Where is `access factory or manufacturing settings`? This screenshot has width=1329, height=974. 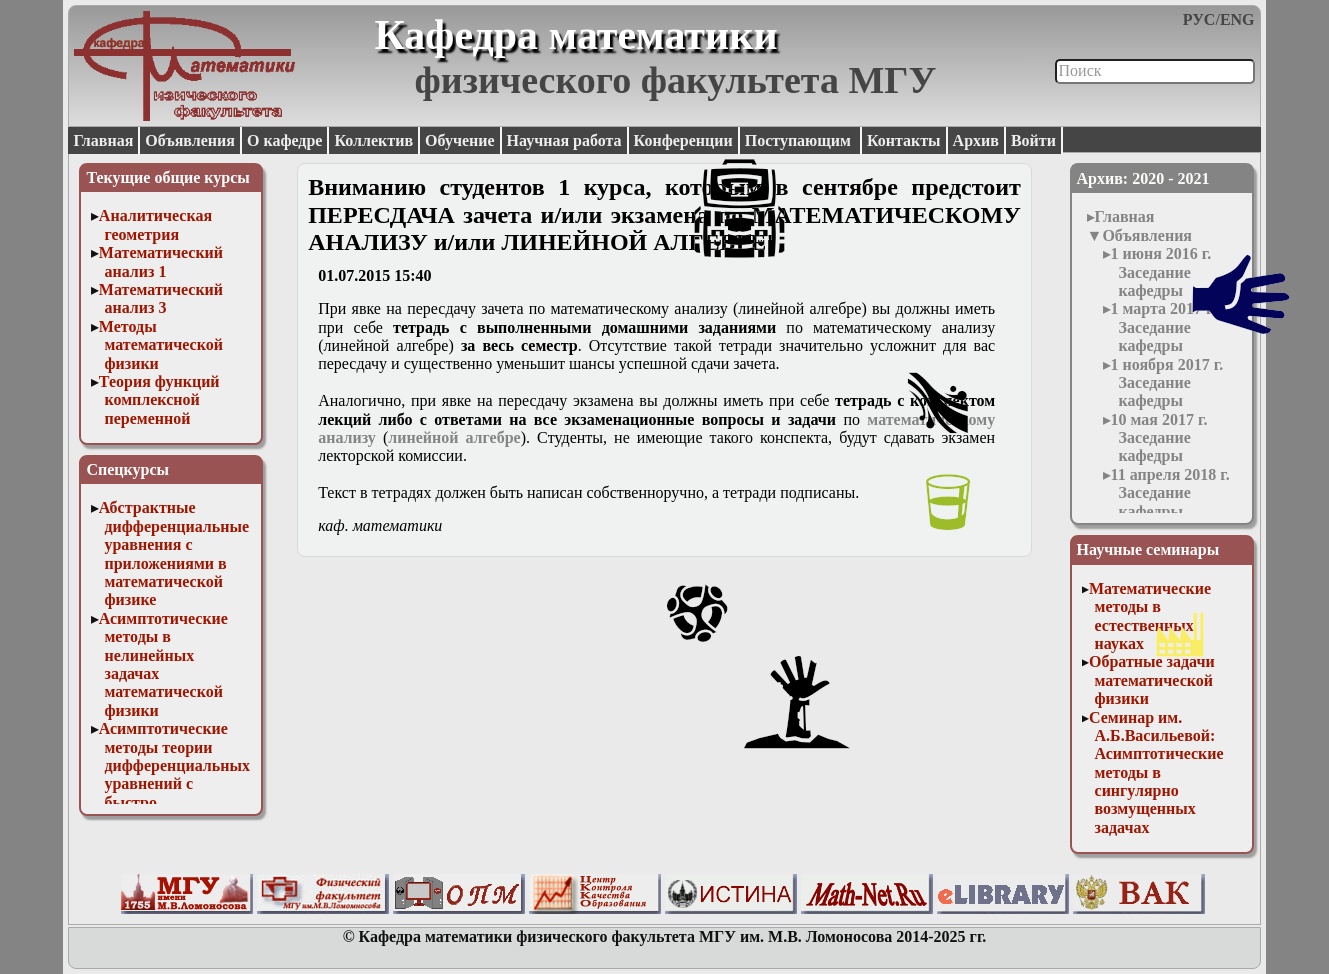
access factory or manufacturing settings is located at coordinates (1180, 633).